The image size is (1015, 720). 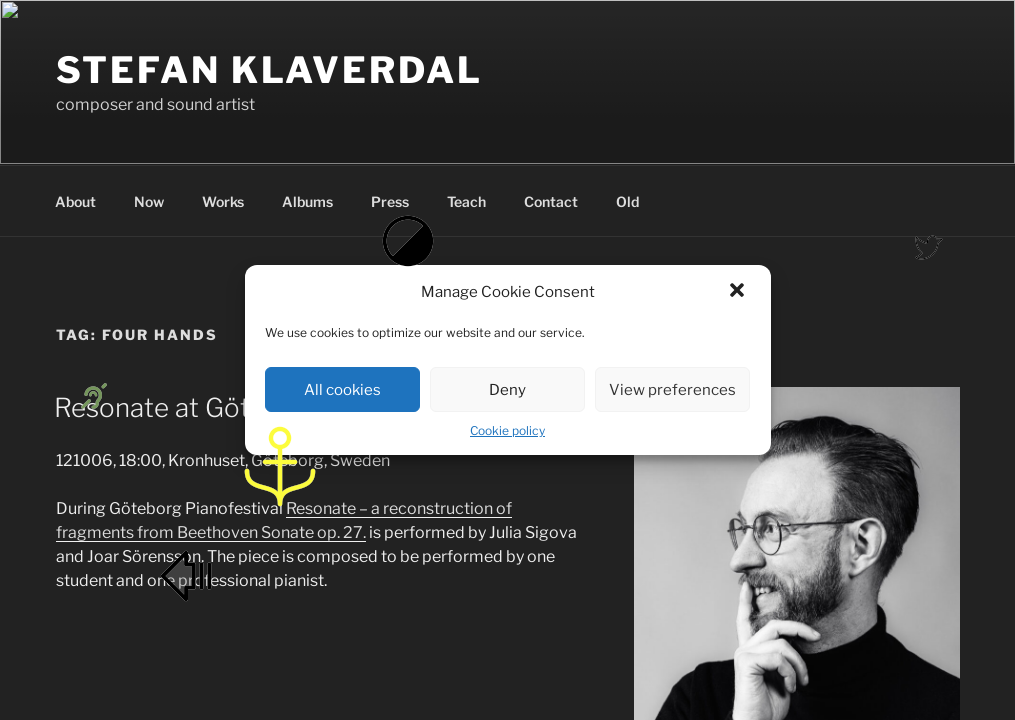 I want to click on go back or return to previous screen, so click(x=188, y=576).